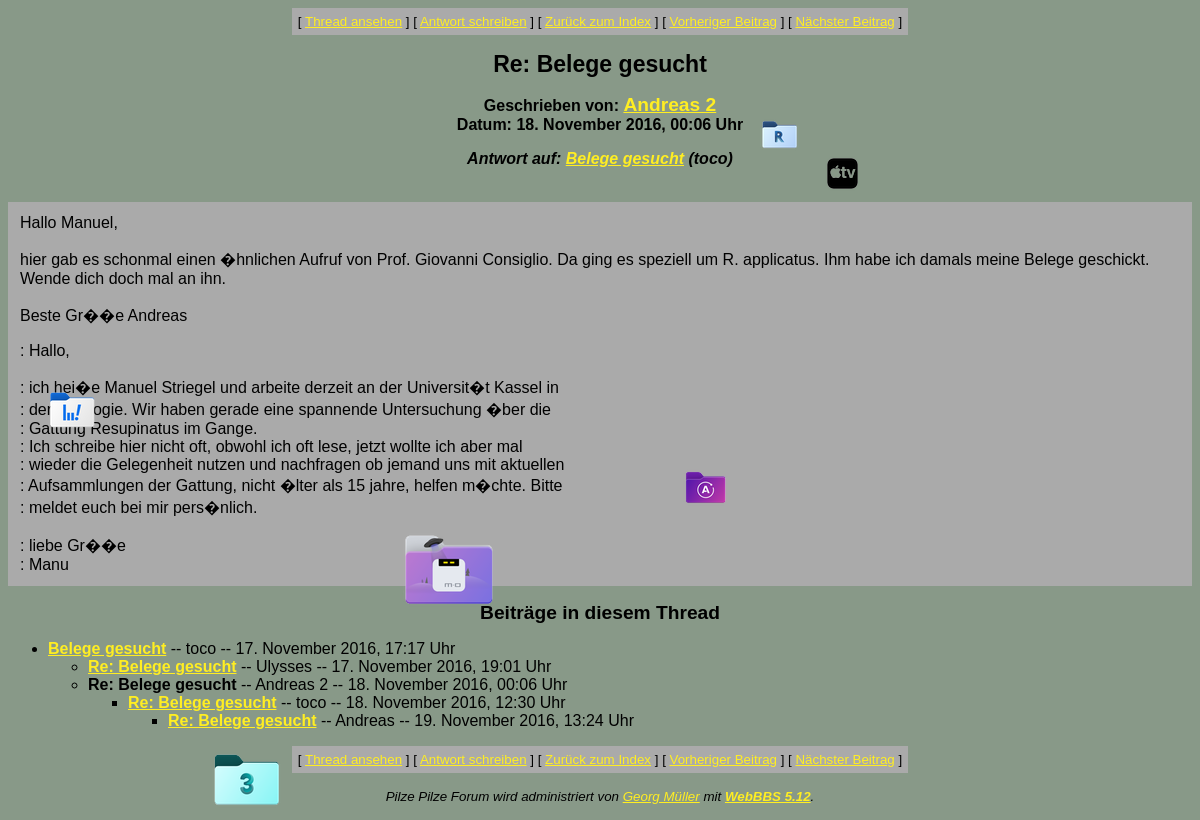 The width and height of the screenshot is (1200, 820). Describe the element at coordinates (842, 173) in the screenshot. I see `access Apple TV app or device` at that location.